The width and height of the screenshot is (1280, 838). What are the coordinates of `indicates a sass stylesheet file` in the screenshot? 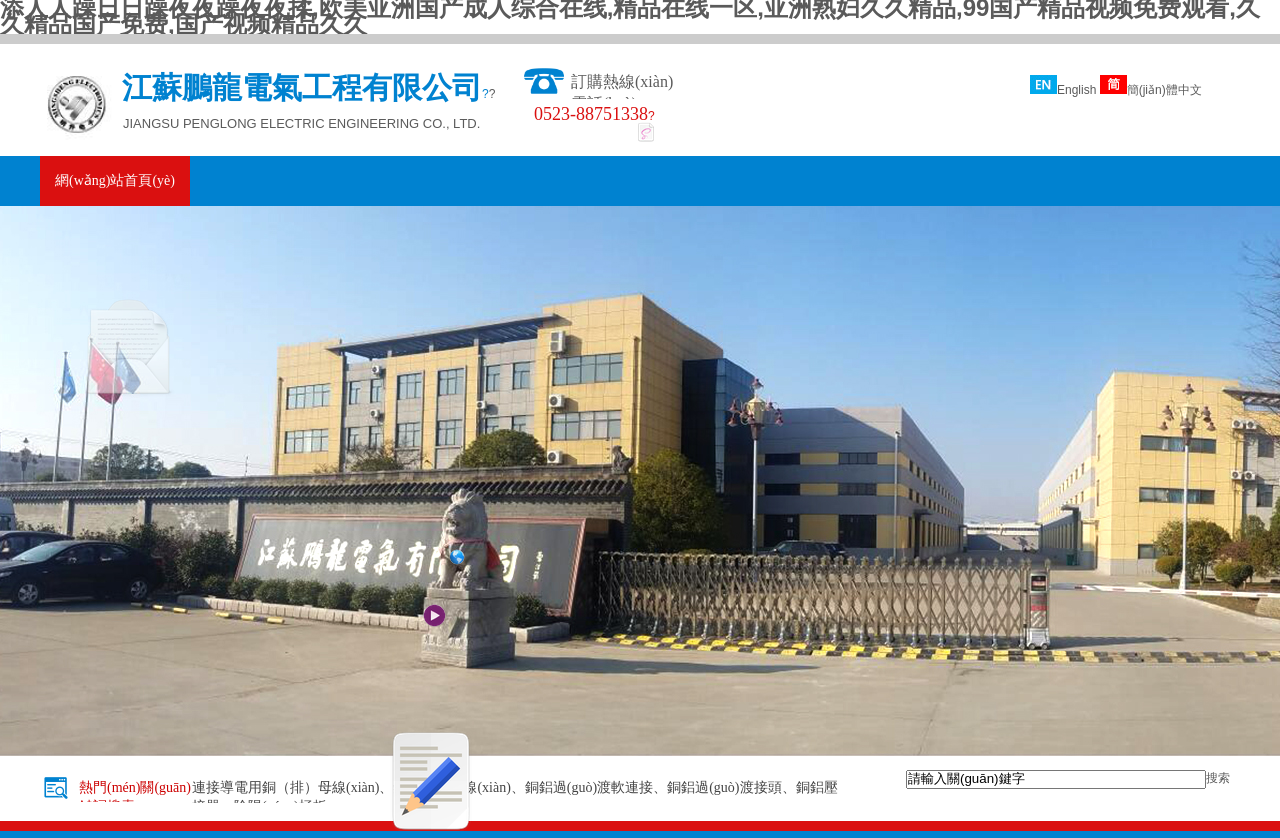 It's located at (646, 132).